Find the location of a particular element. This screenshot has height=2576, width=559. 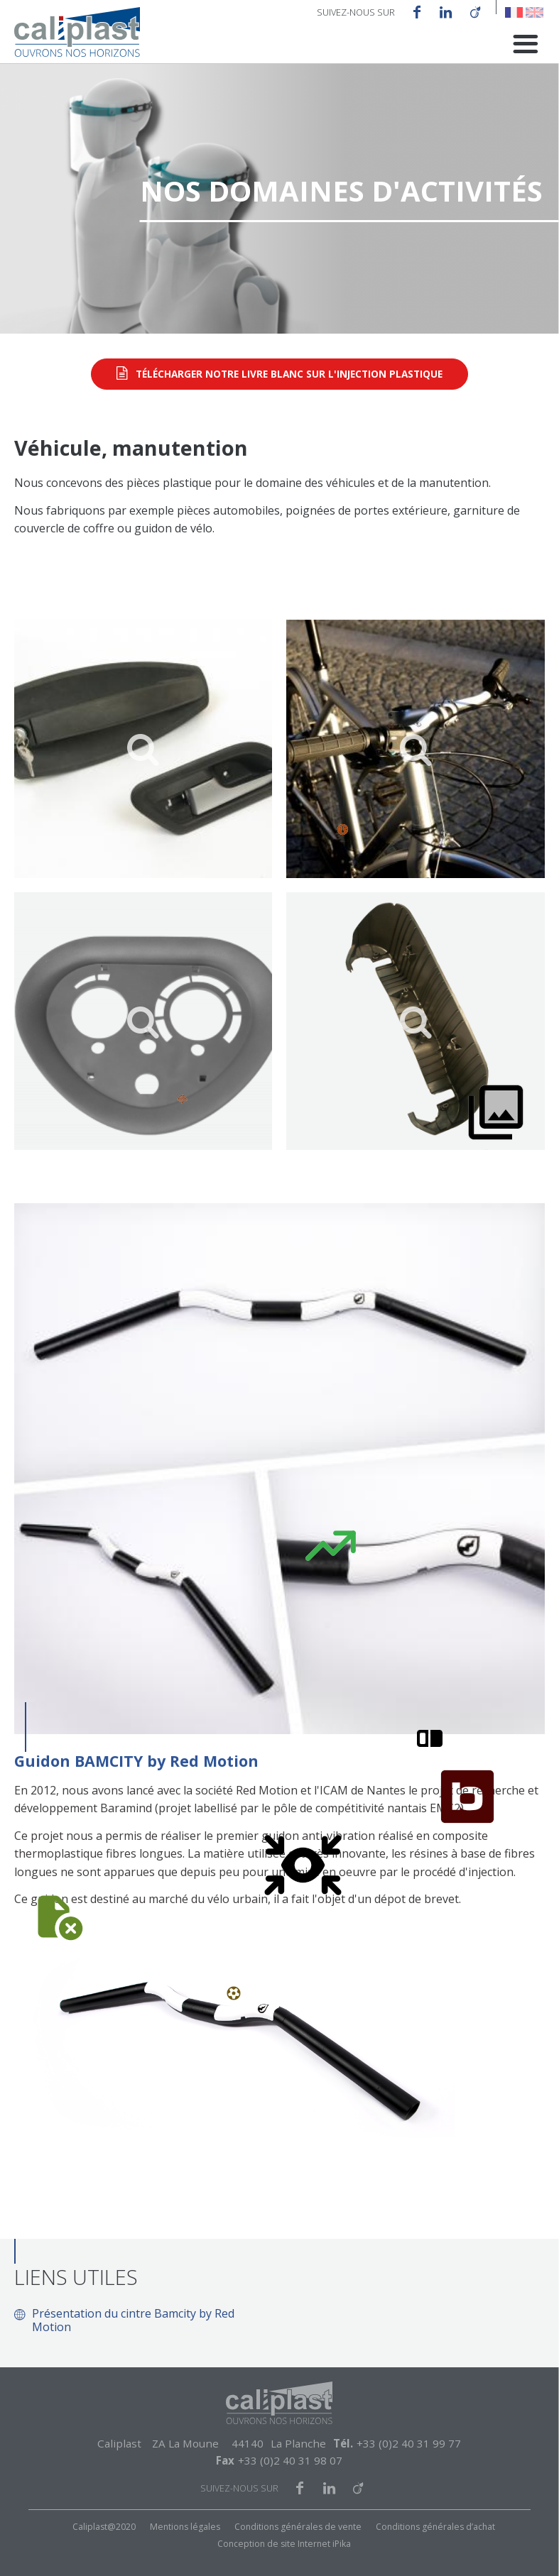

bimobject logo is located at coordinates (467, 1797).